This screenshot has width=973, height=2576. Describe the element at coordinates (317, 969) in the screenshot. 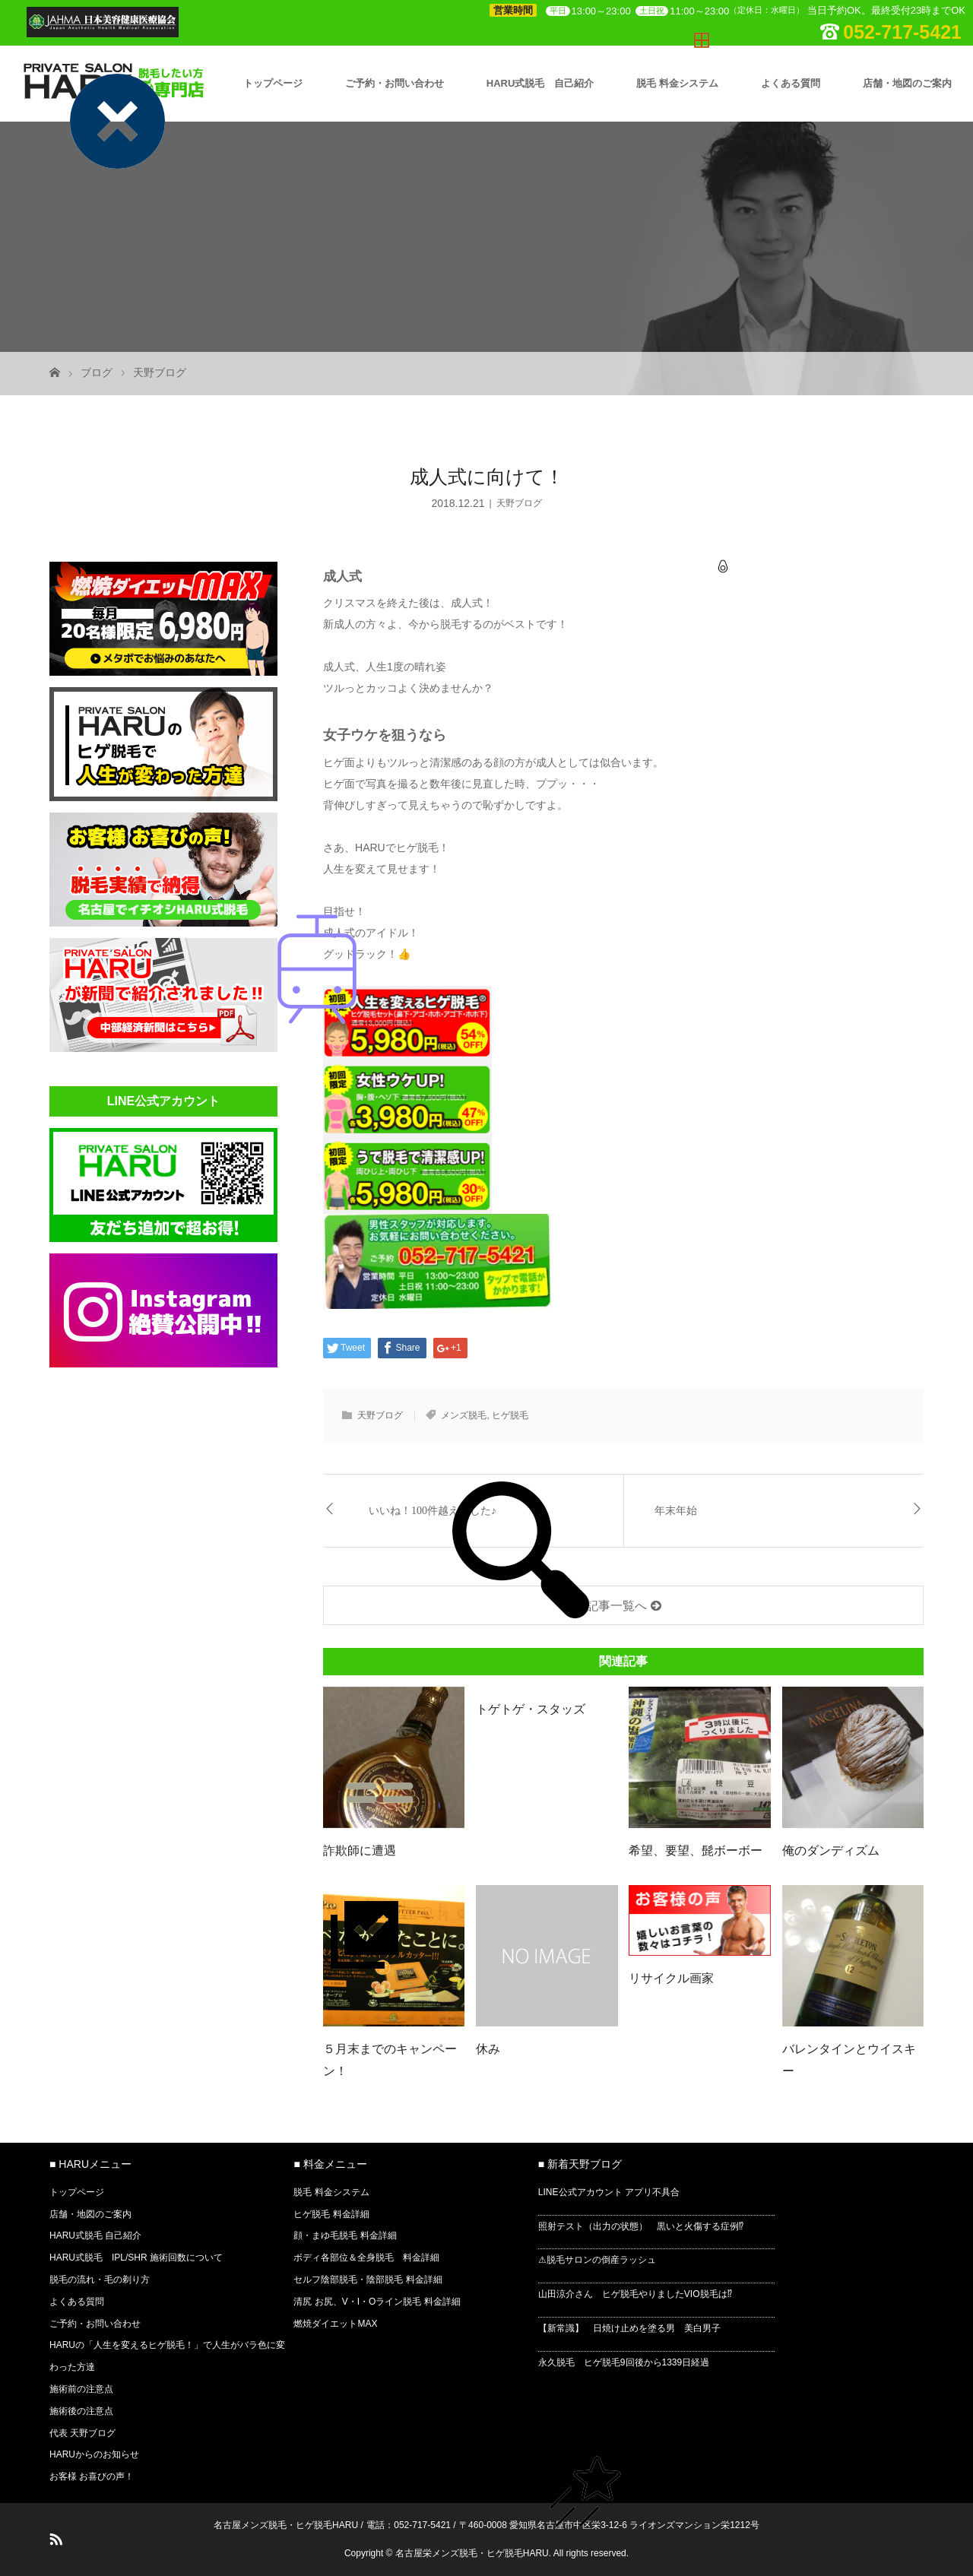

I see `access public transit or tram routes` at that location.